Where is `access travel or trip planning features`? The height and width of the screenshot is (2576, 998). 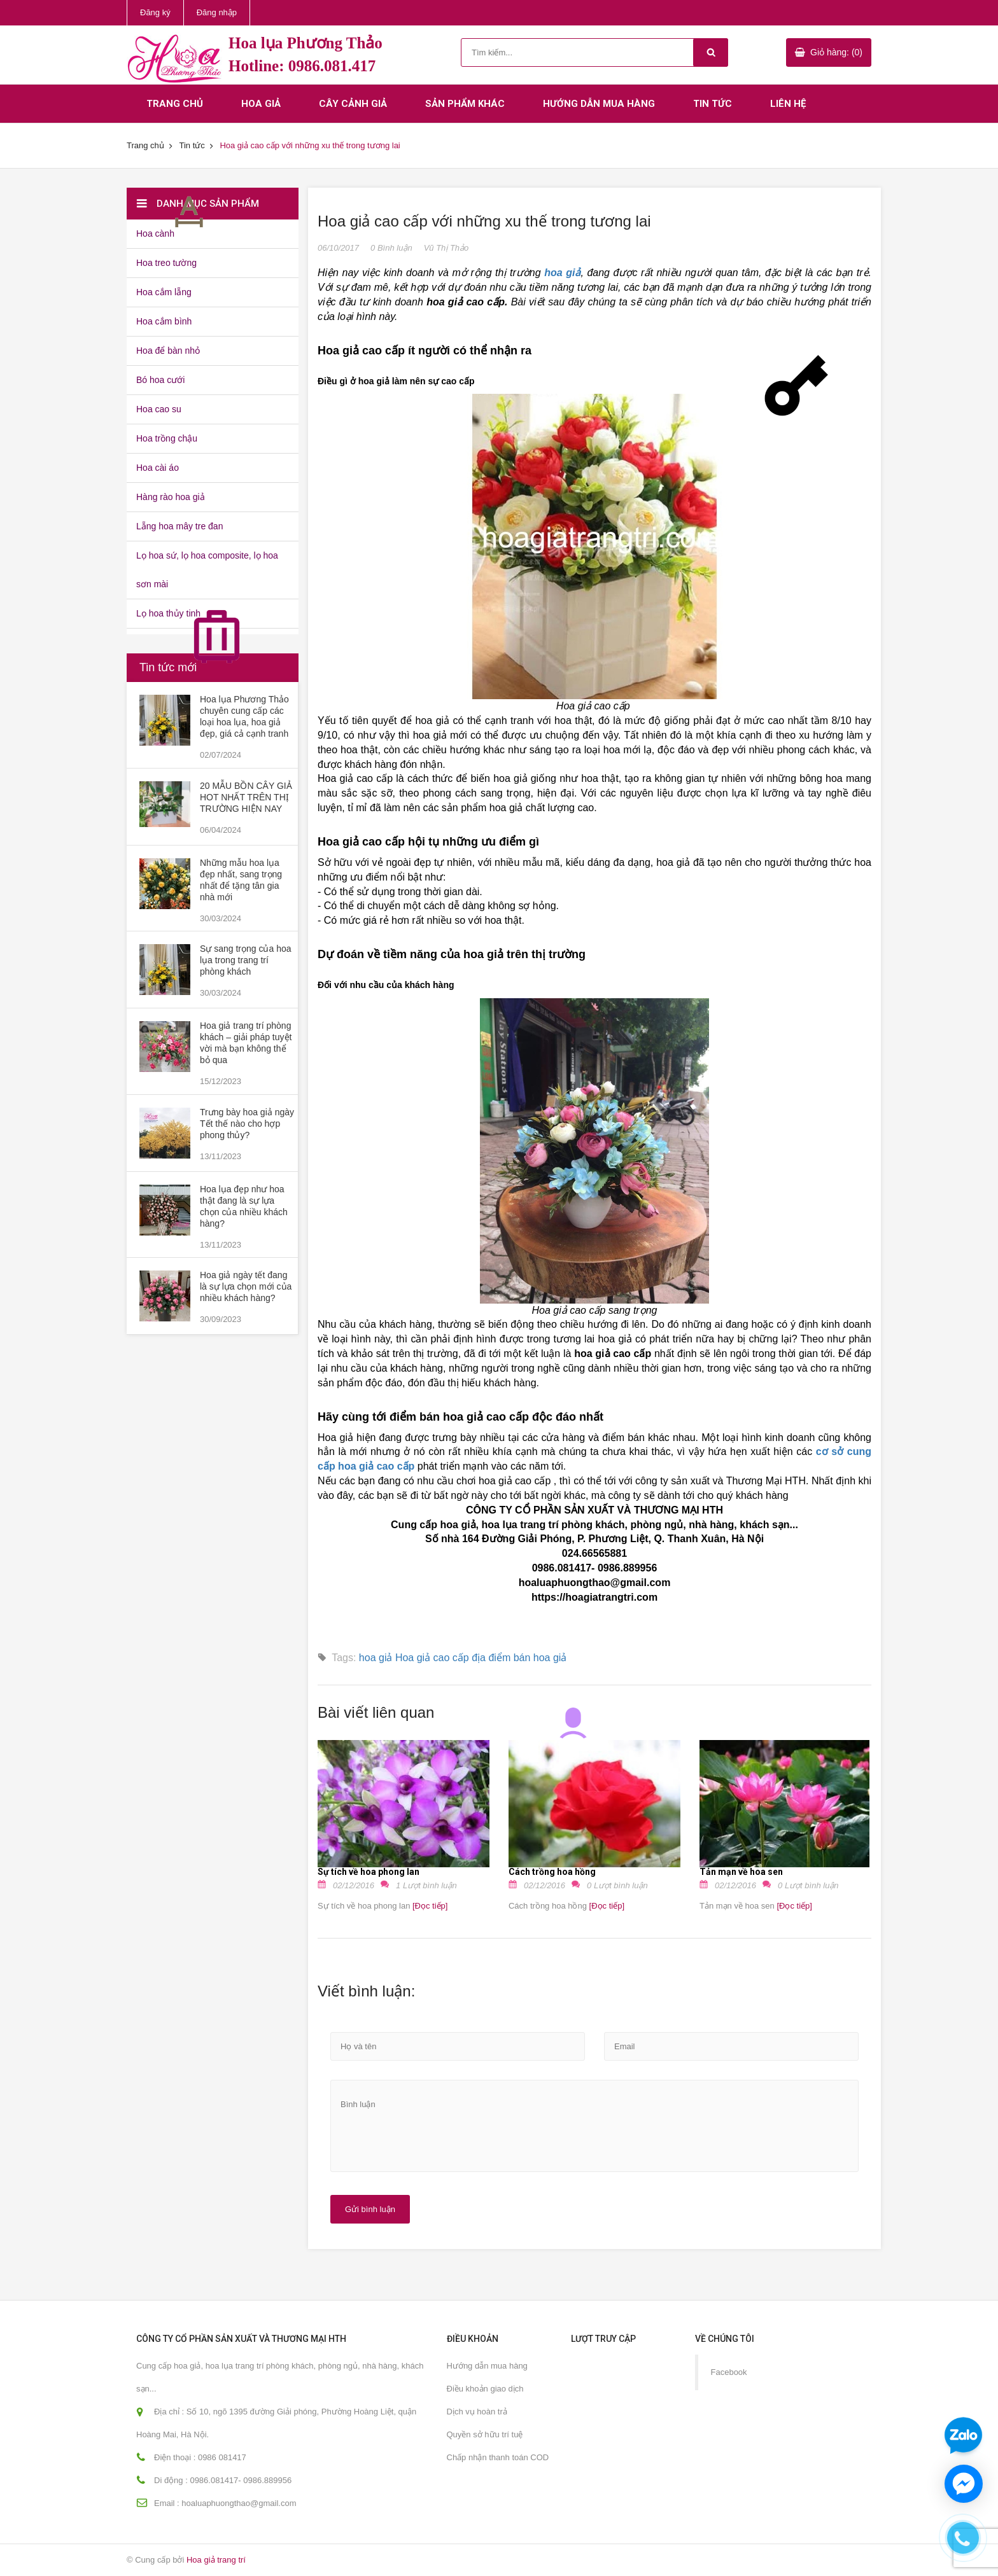 access travel or trip planning features is located at coordinates (216, 635).